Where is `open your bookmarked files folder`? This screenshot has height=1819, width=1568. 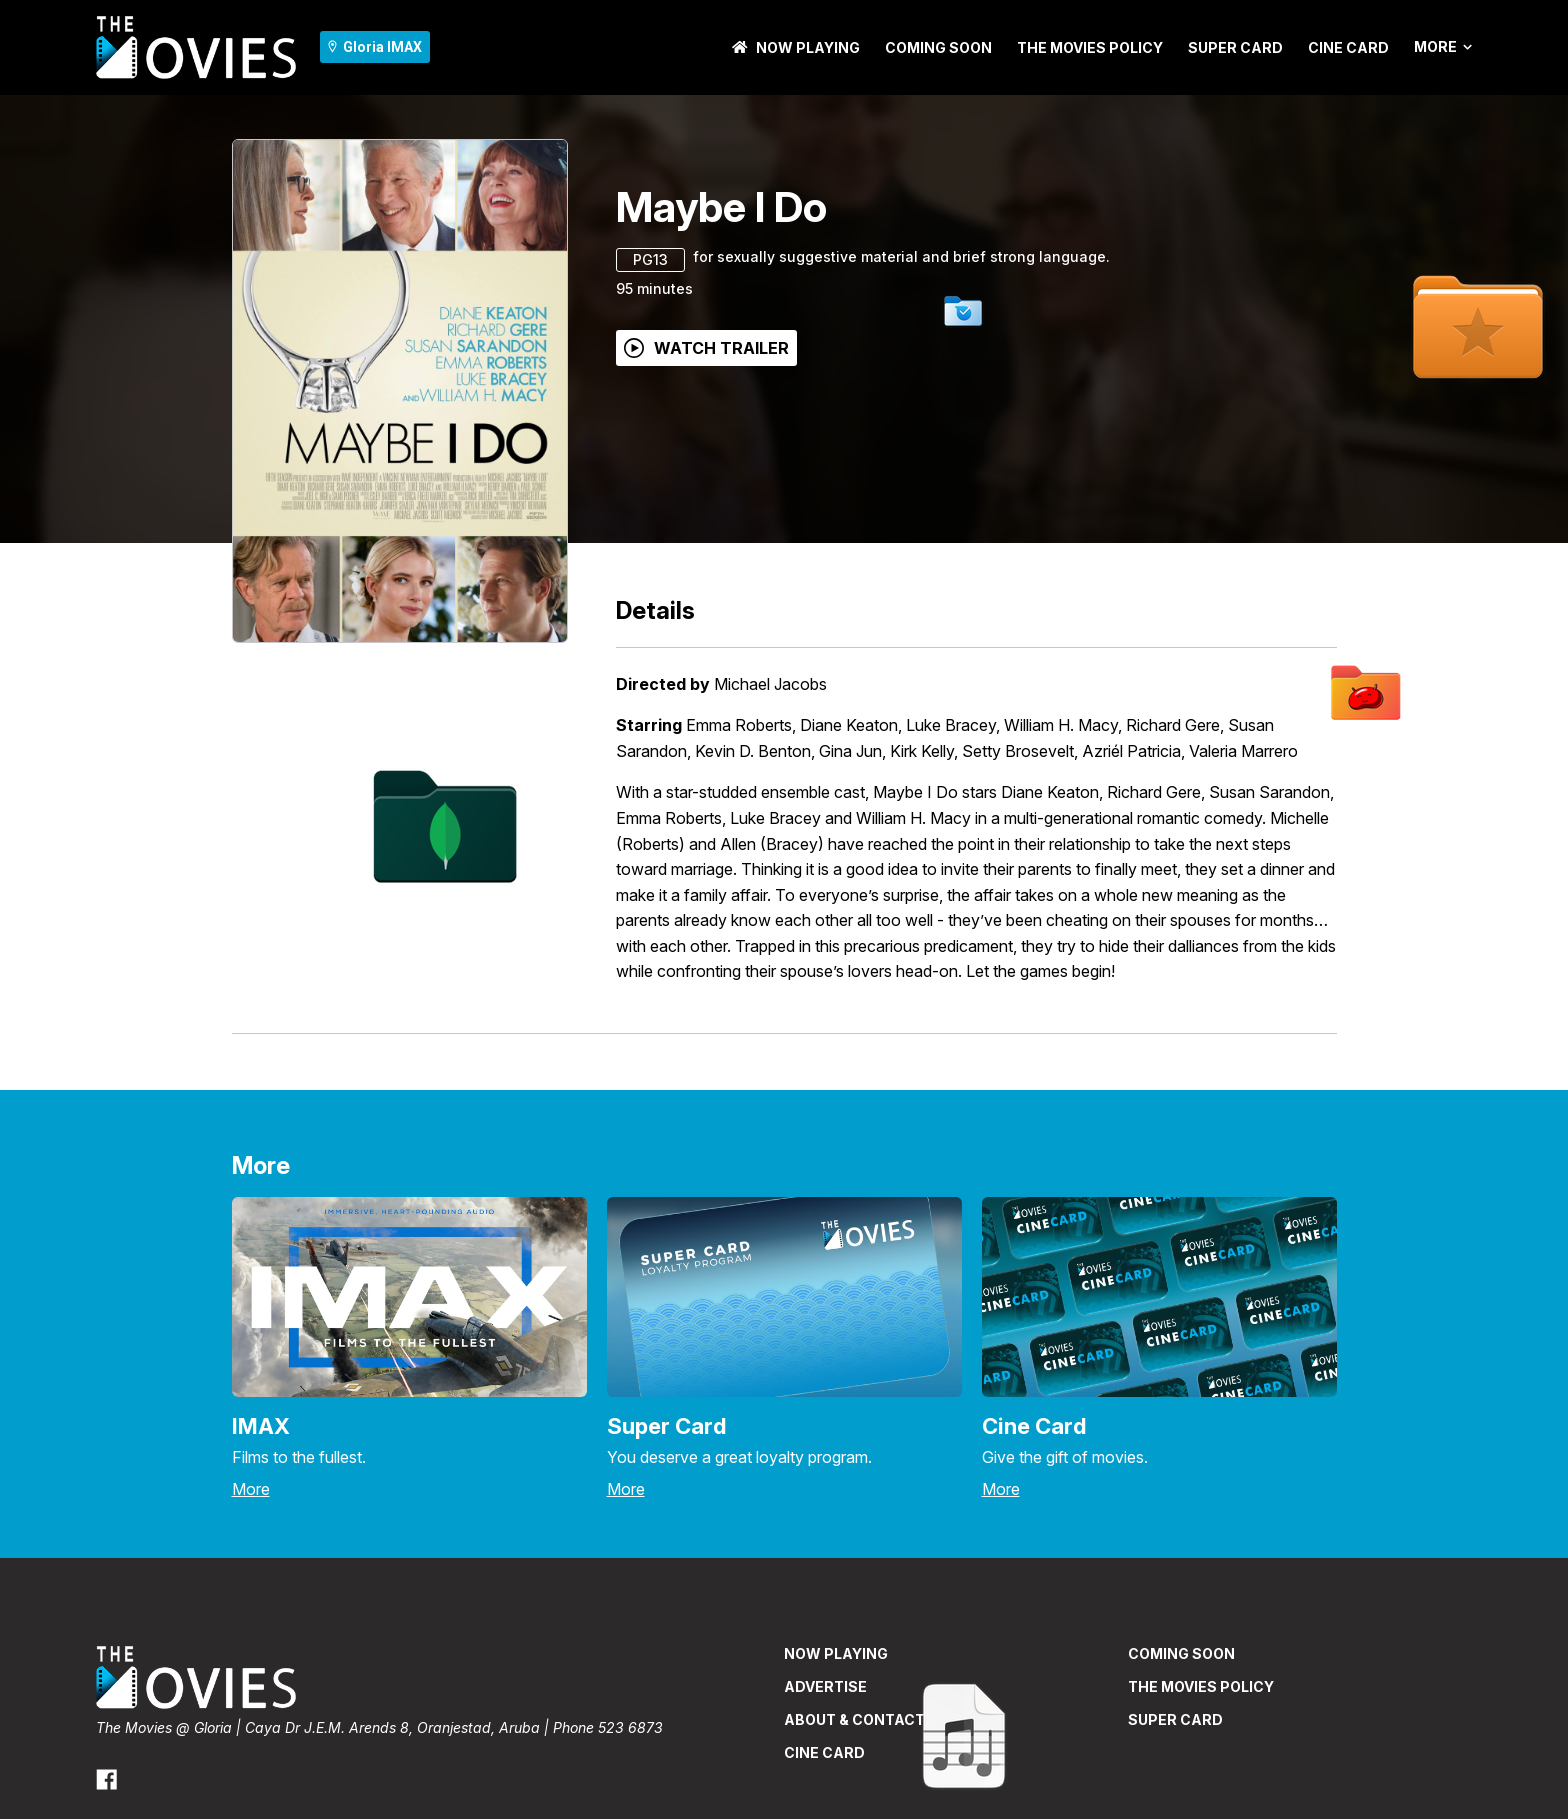
open your bookmarked files folder is located at coordinates (1478, 327).